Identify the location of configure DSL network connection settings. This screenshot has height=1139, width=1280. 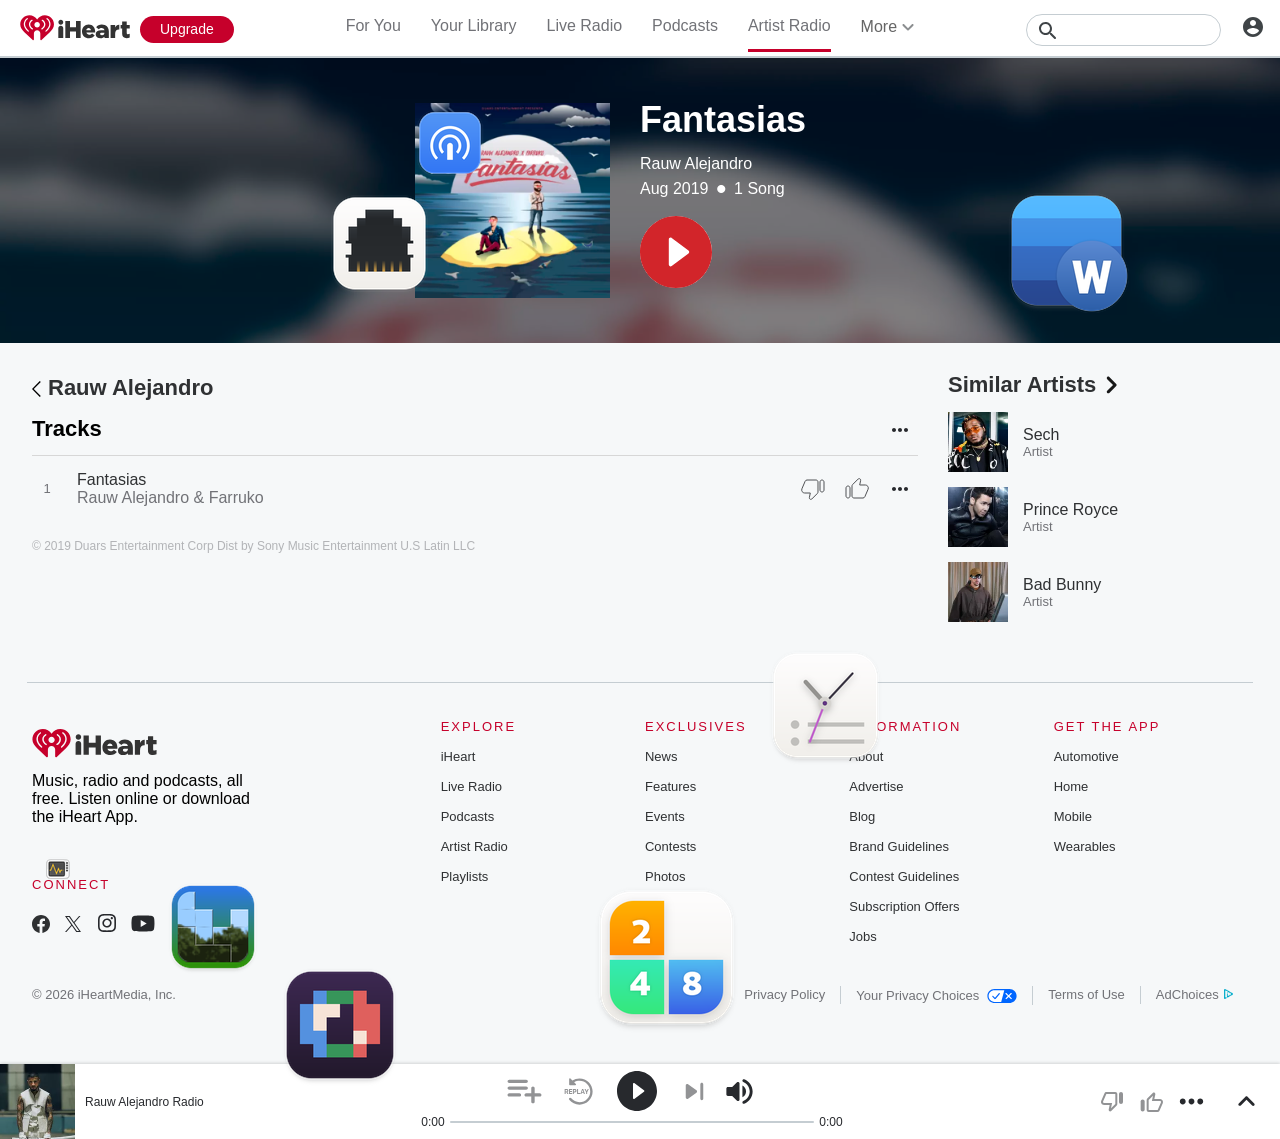
(379, 243).